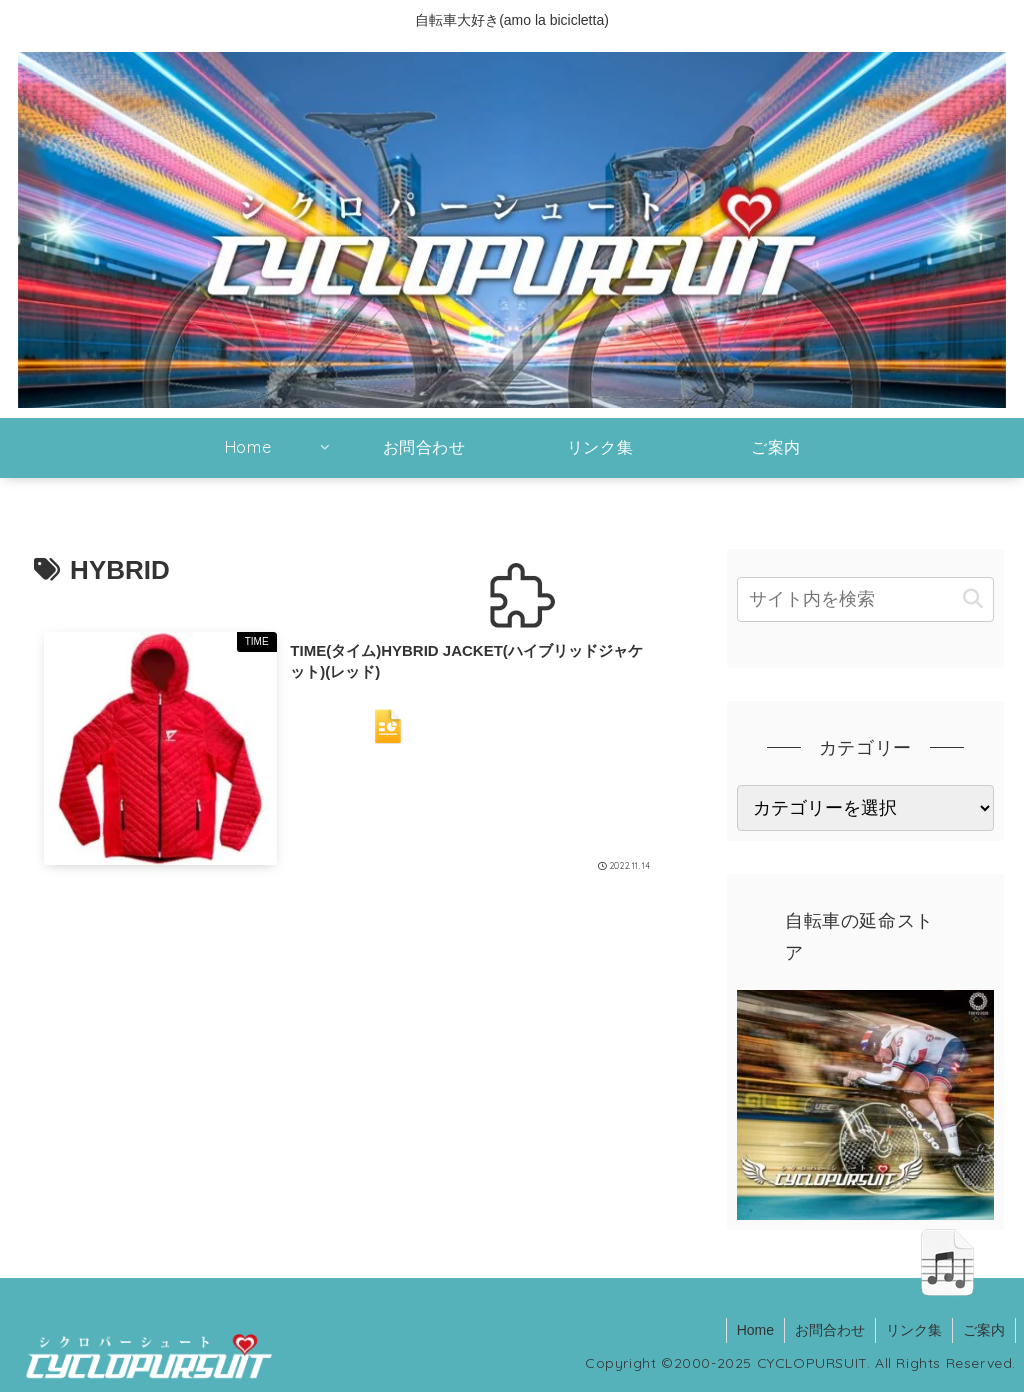  Describe the element at coordinates (520, 597) in the screenshot. I see `manage browser extensions` at that location.